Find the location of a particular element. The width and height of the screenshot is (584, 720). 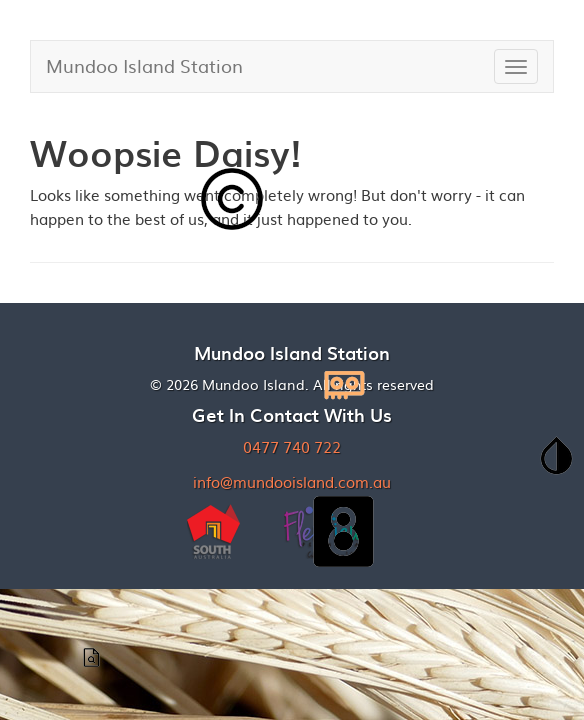

represents the number eight in a numbered list or sequence is located at coordinates (343, 531).